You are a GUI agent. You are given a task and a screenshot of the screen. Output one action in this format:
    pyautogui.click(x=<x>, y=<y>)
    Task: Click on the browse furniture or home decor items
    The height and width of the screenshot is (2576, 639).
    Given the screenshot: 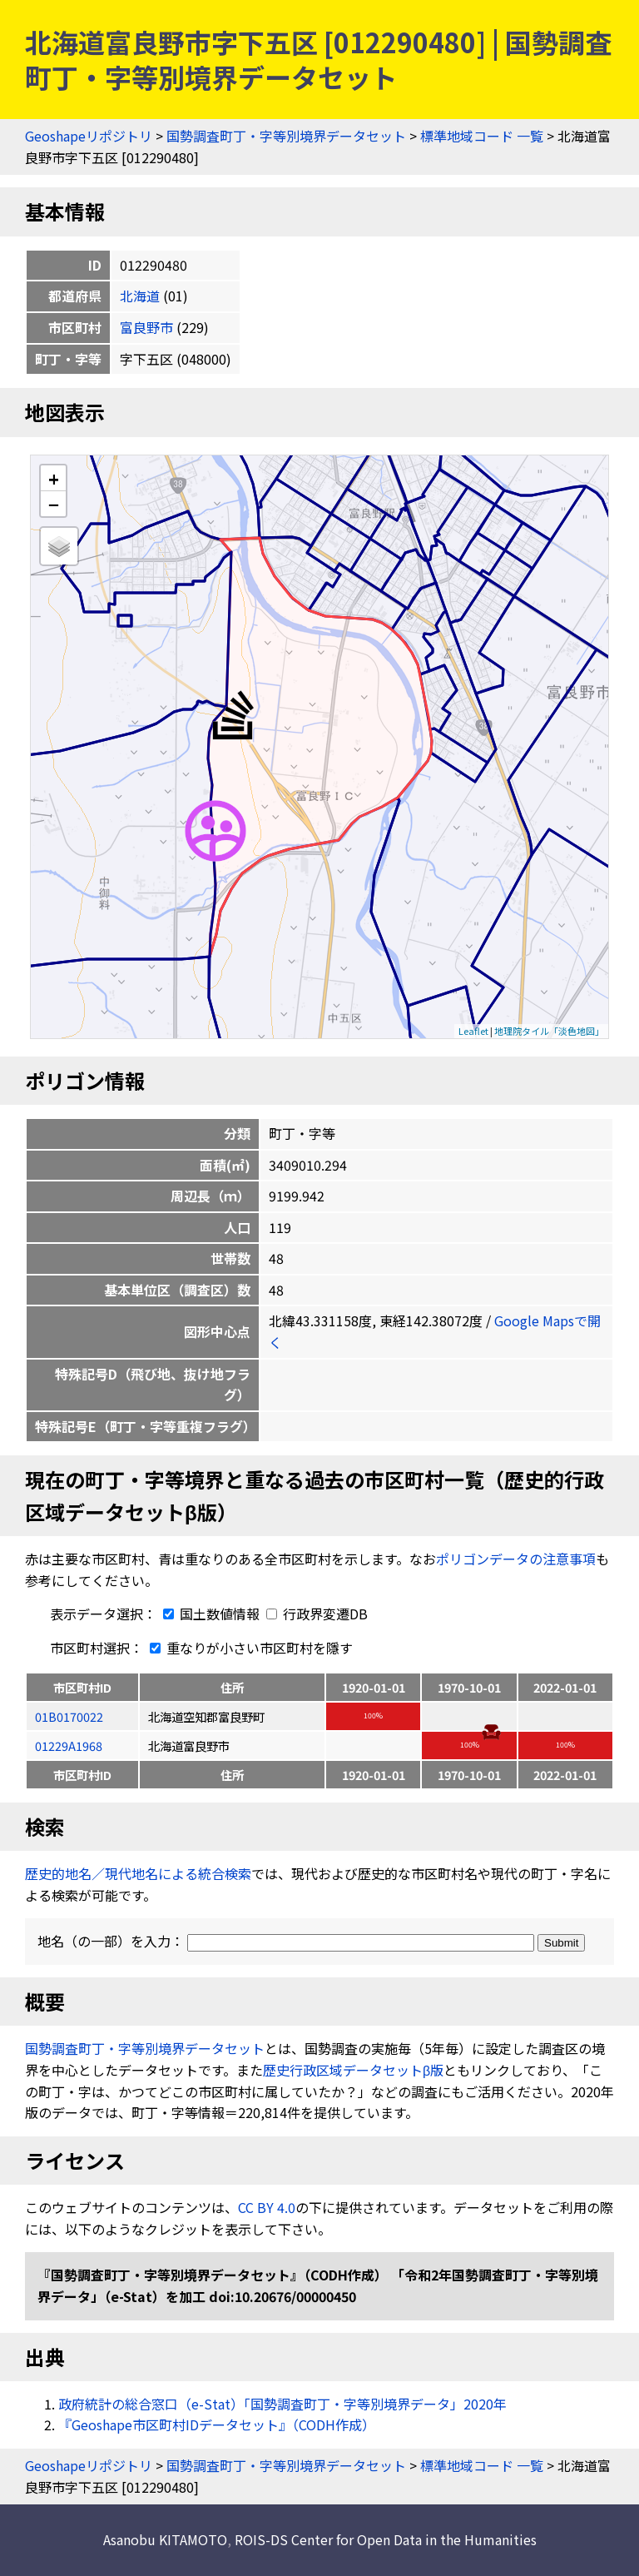 What is the action you would take?
    pyautogui.click(x=491, y=1732)
    